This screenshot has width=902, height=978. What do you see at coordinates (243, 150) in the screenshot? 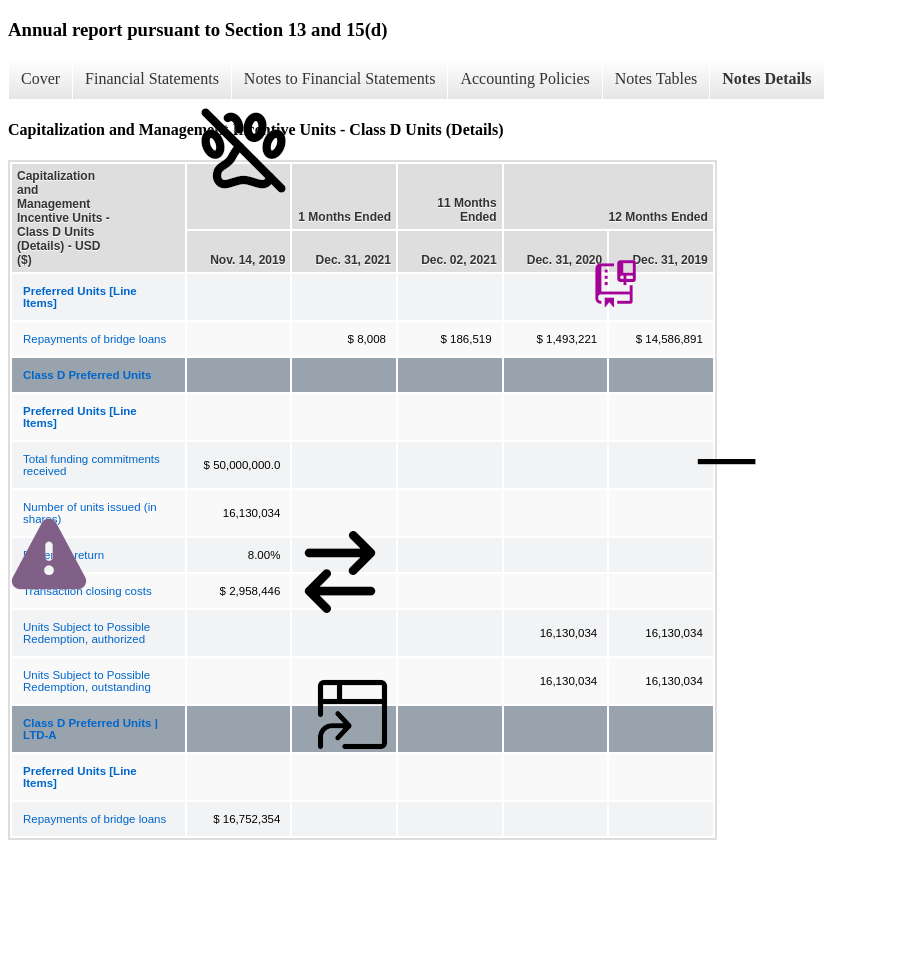
I see `disable pet-friendly filter` at bounding box center [243, 150].